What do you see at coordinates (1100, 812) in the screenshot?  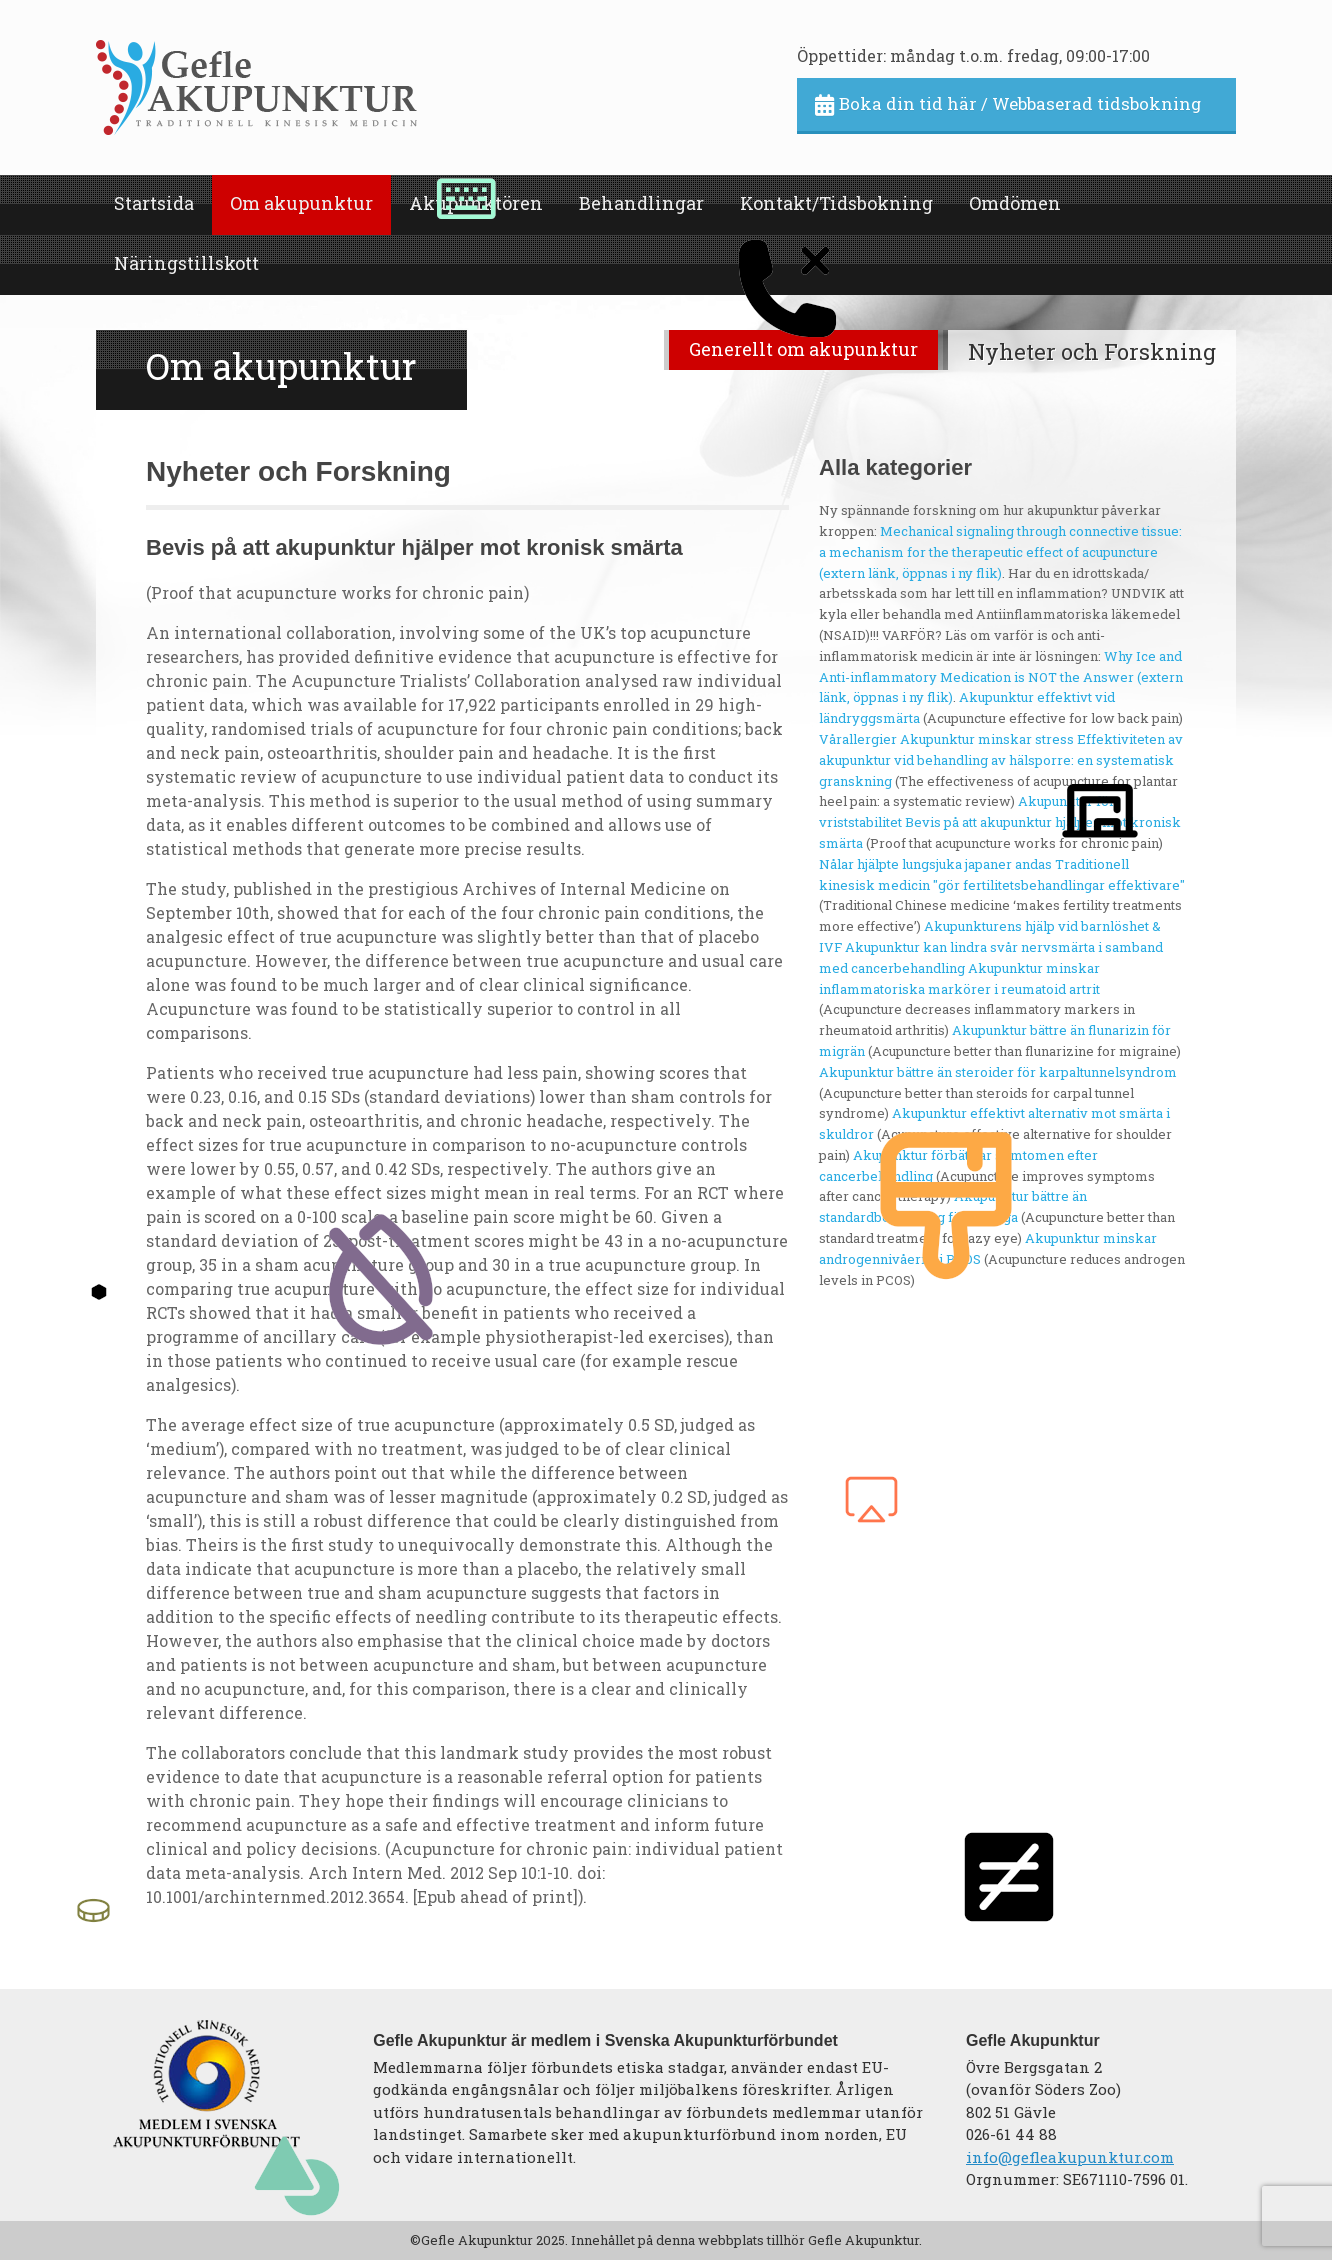 I see `open whiteboard or presentation mode` at bounding box center [1100, 812].